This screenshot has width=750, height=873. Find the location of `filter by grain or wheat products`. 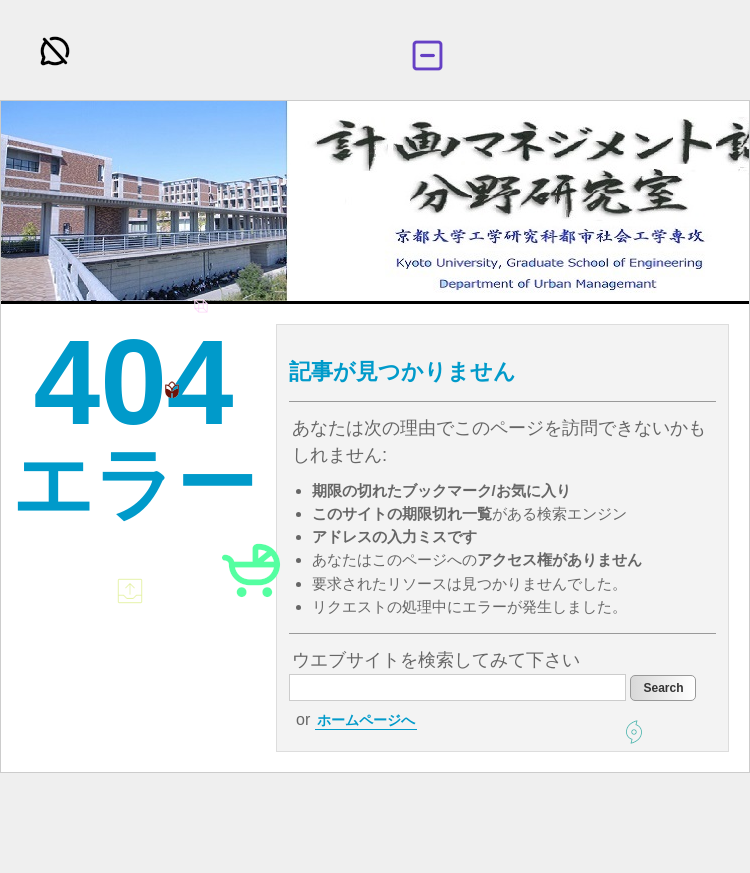

filter by grain or wheat products is located at coordinates (172, 390).